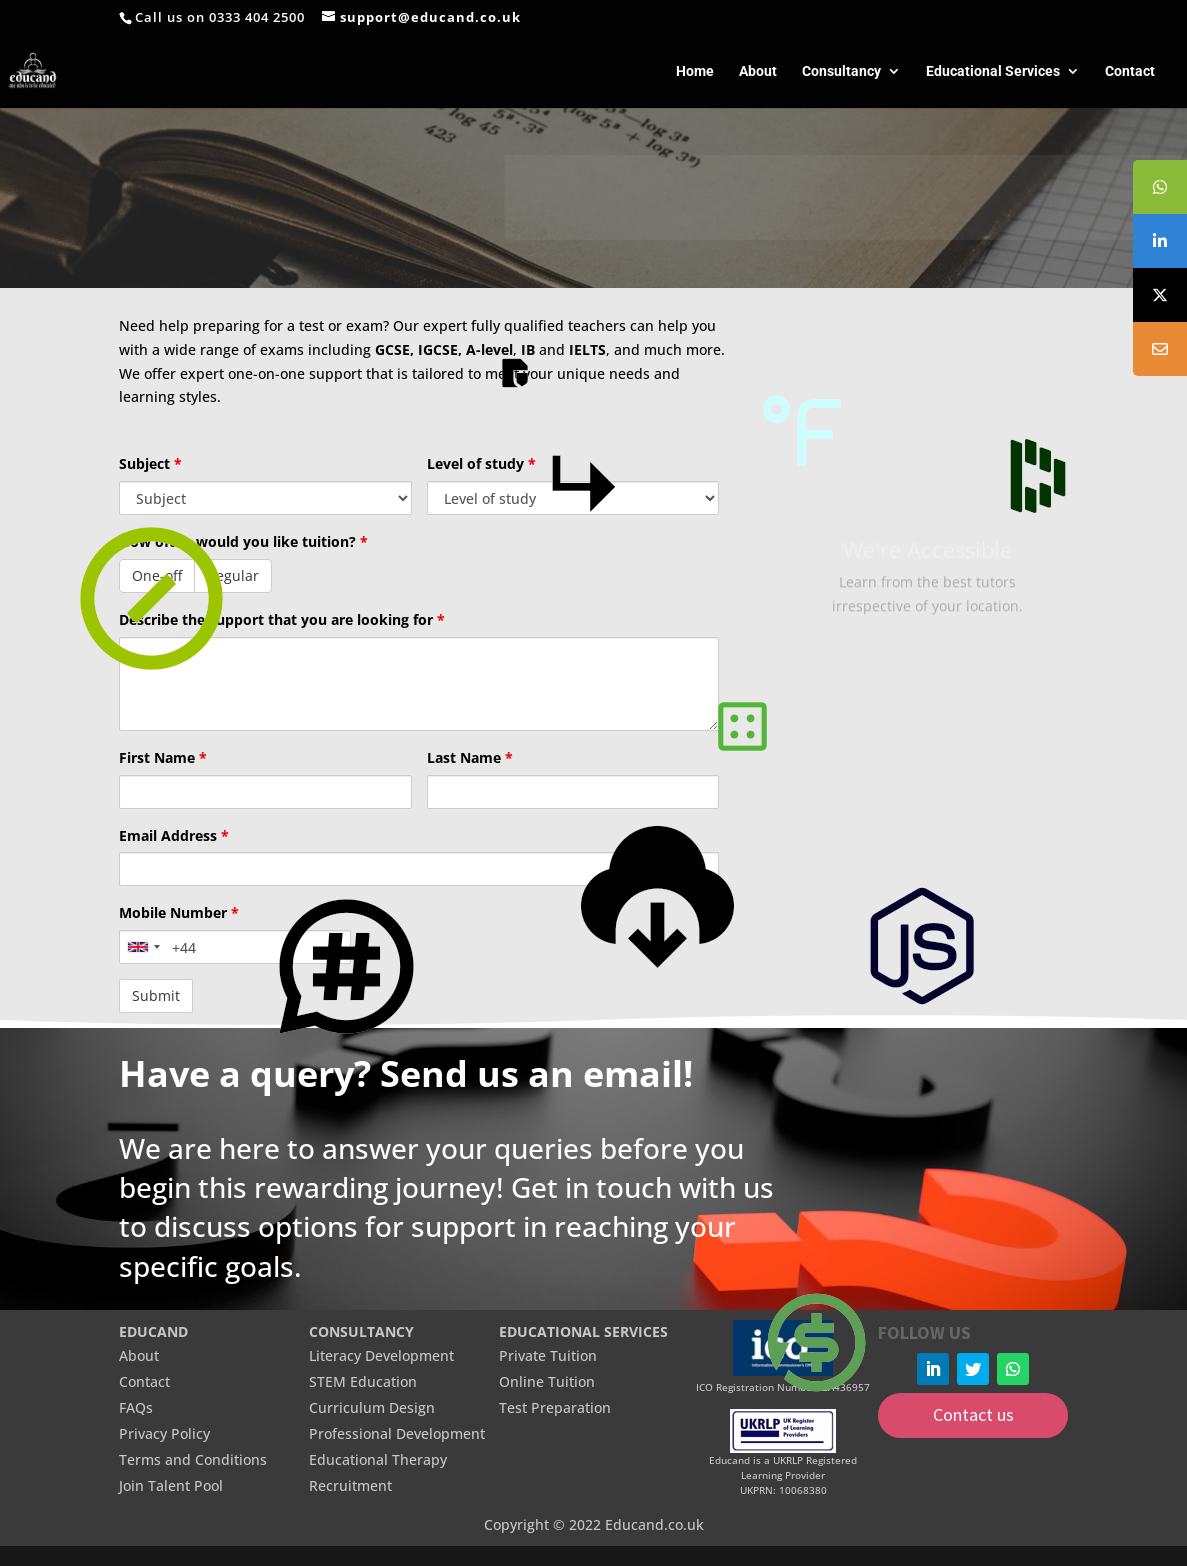 The image size is (1187, 1566). Describe the element at coordinates (922, 946) in the screenshot. I see `Node.js logo` at that location.